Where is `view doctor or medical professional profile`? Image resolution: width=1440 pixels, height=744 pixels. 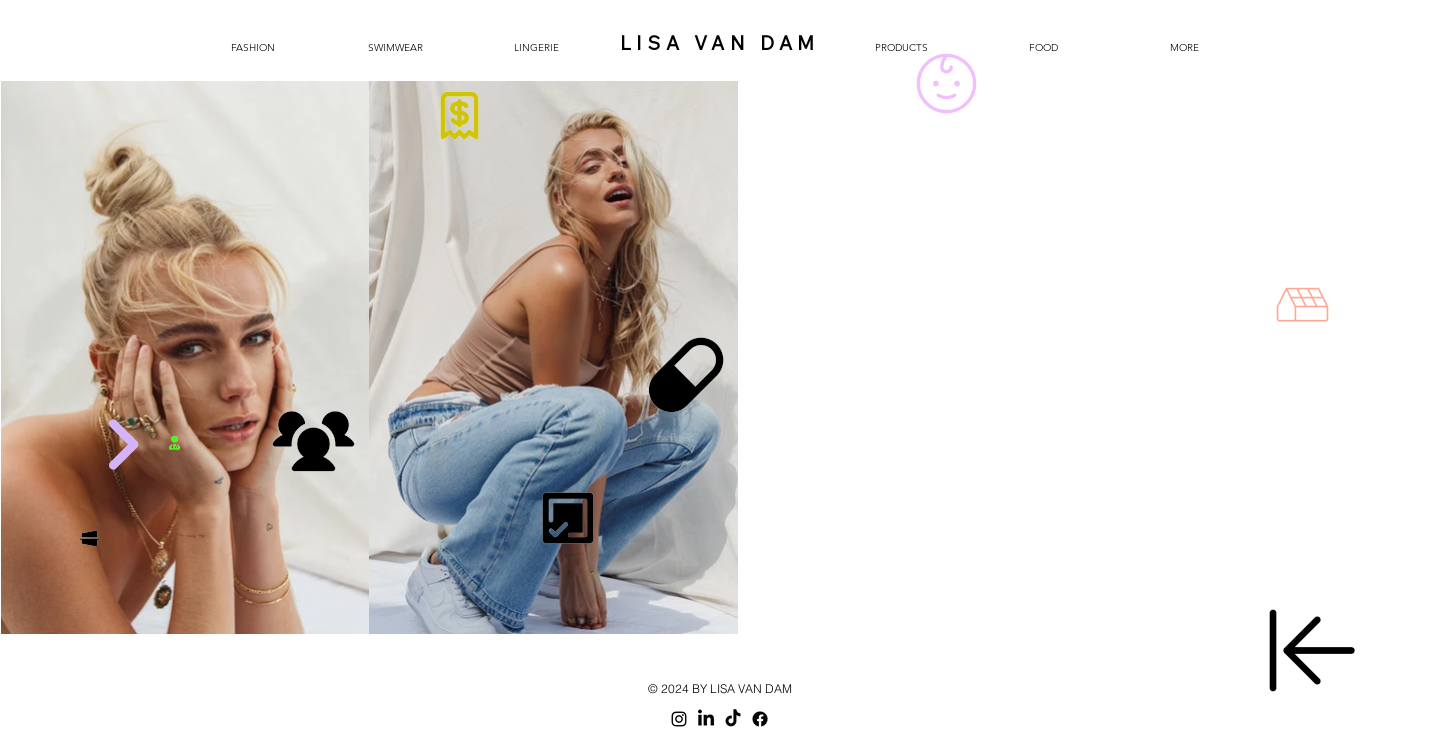 view doctor or medical professional profile is located at coordinates (174, 442).